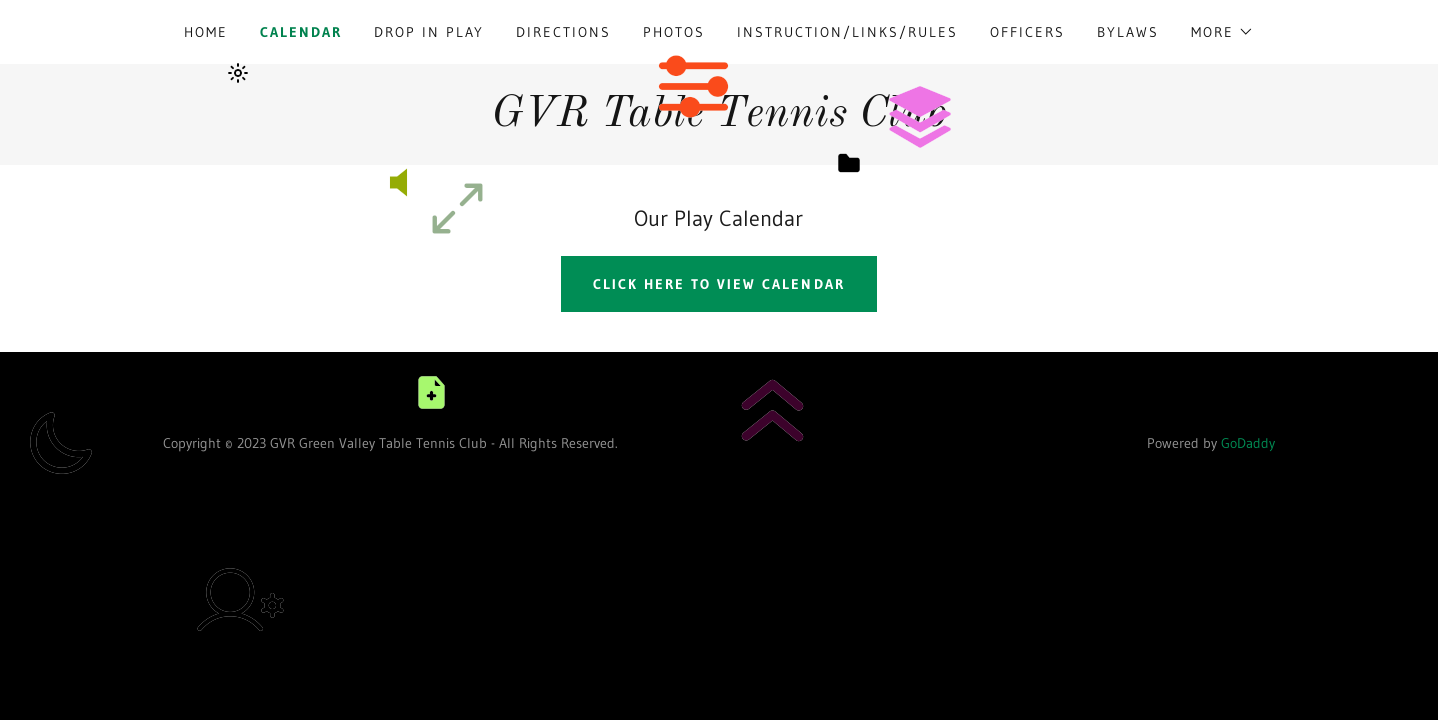 The height and width of the screenshot is (720, 1438). What do you see at coordinates (237, 602) in the screenshot?
I see `access user settings` at bounding box center [237, 602].